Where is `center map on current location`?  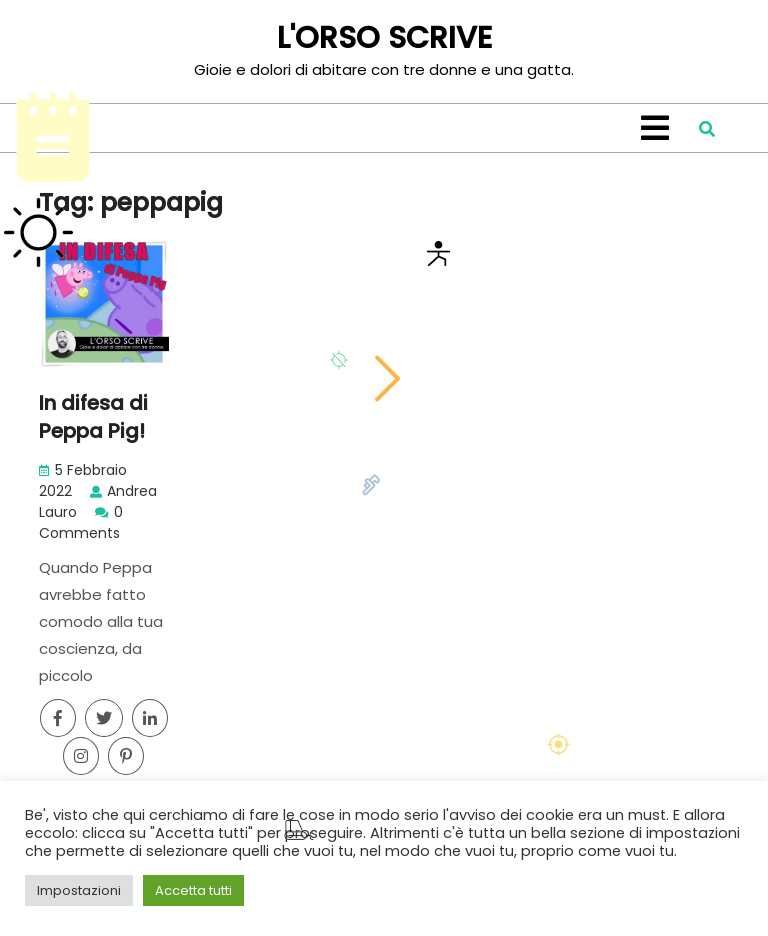
center map on current location is located at coordinates (558, 744).